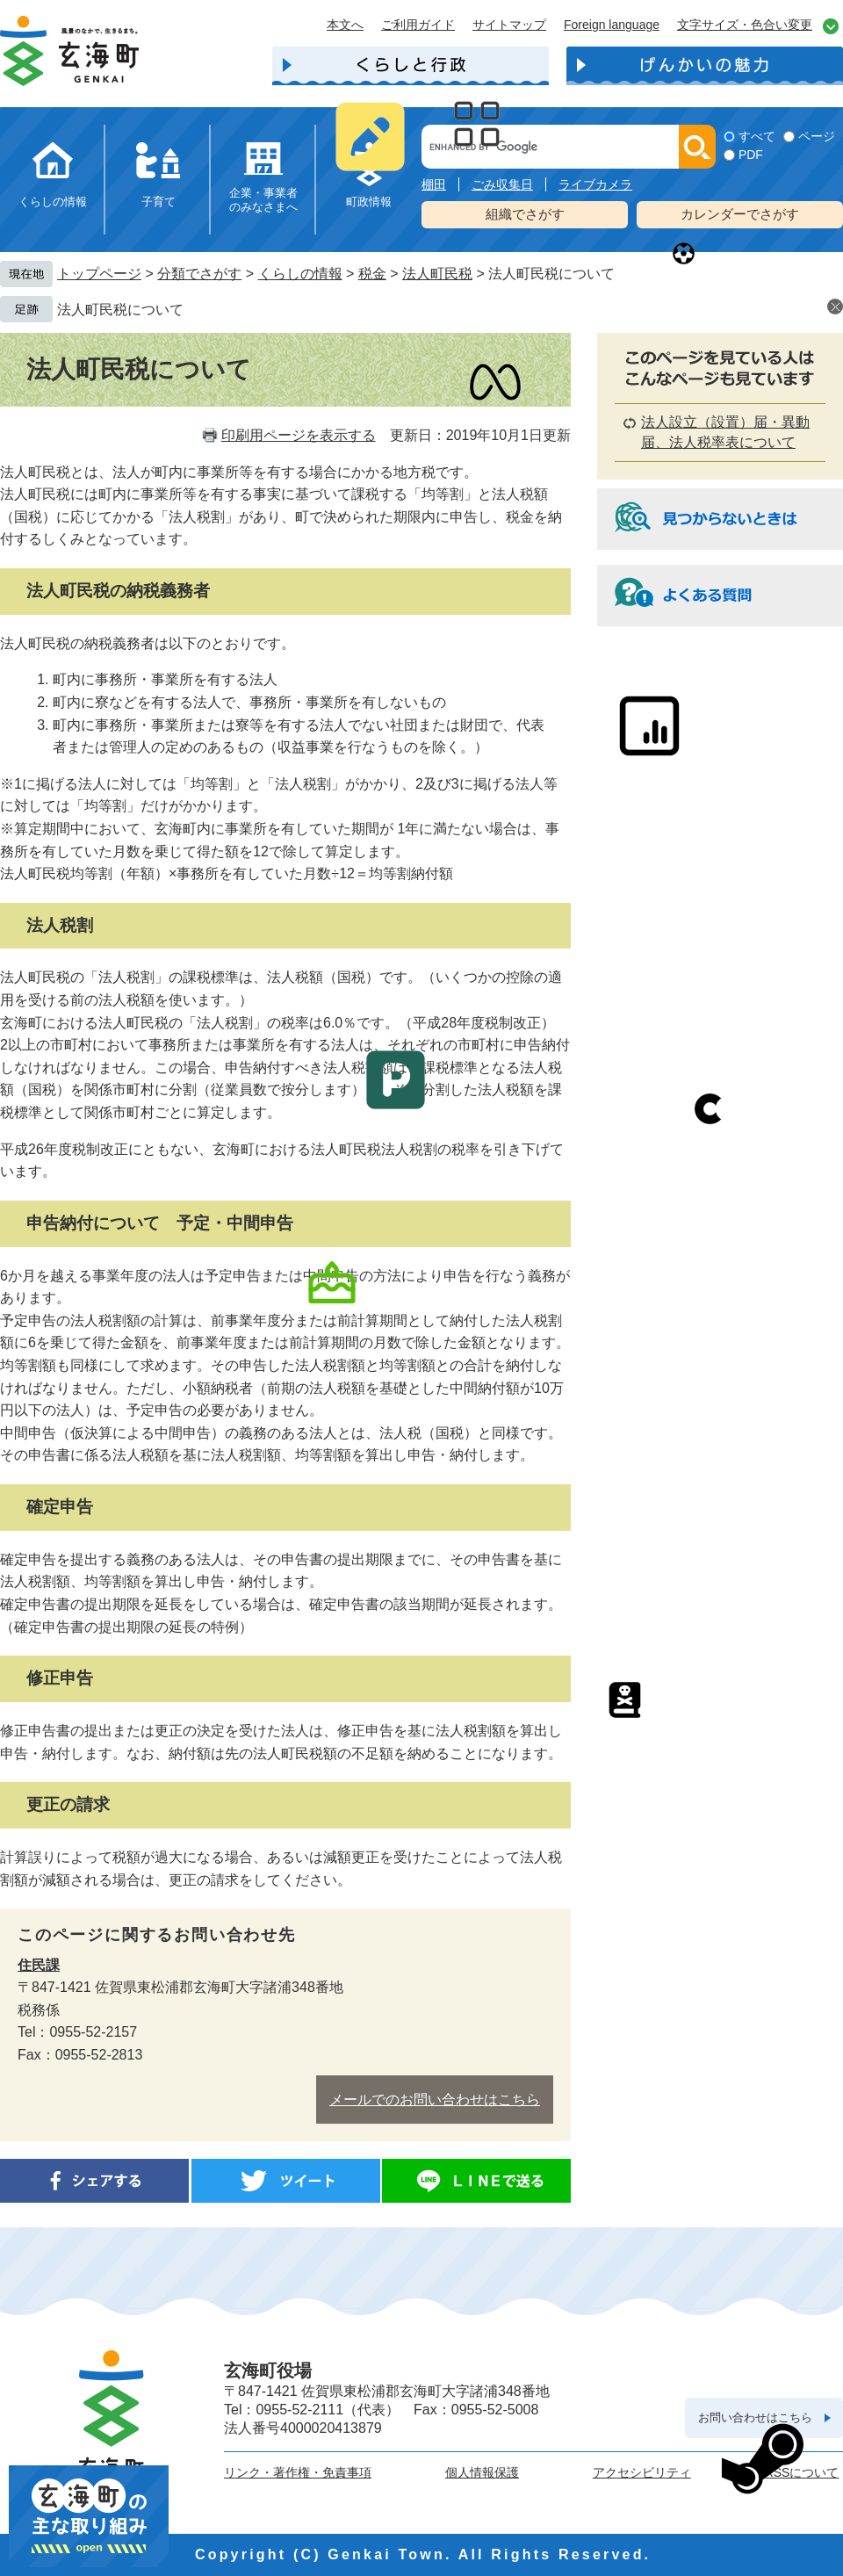 This screenshot has height=2576, width=843. Describe the element at coordinates (477, 124) in the screenshot. I see `view all applications` at that location.